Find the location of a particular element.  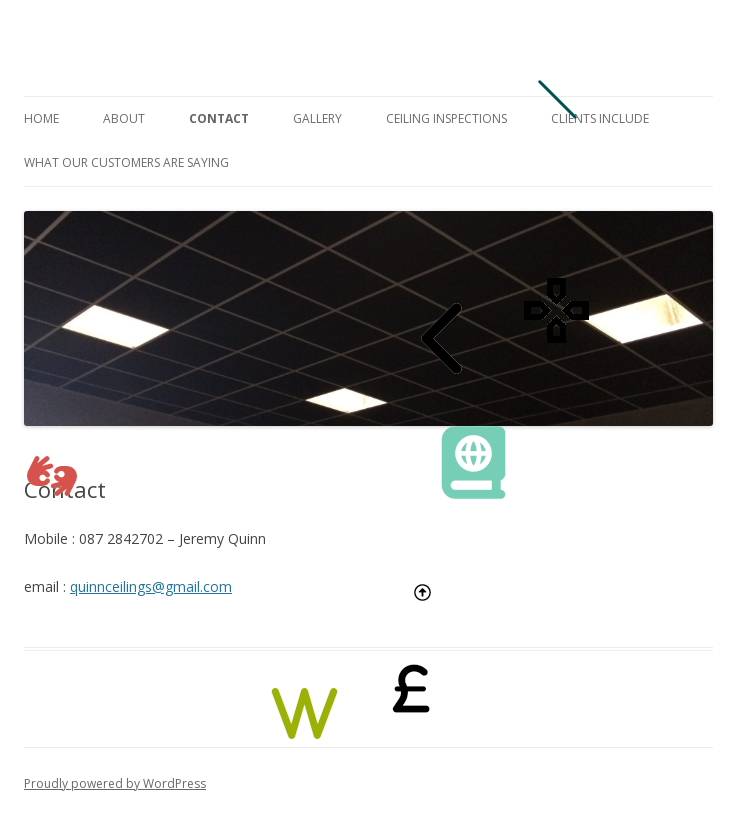

enable sign language interpretation is located at coordinates (52, 476).